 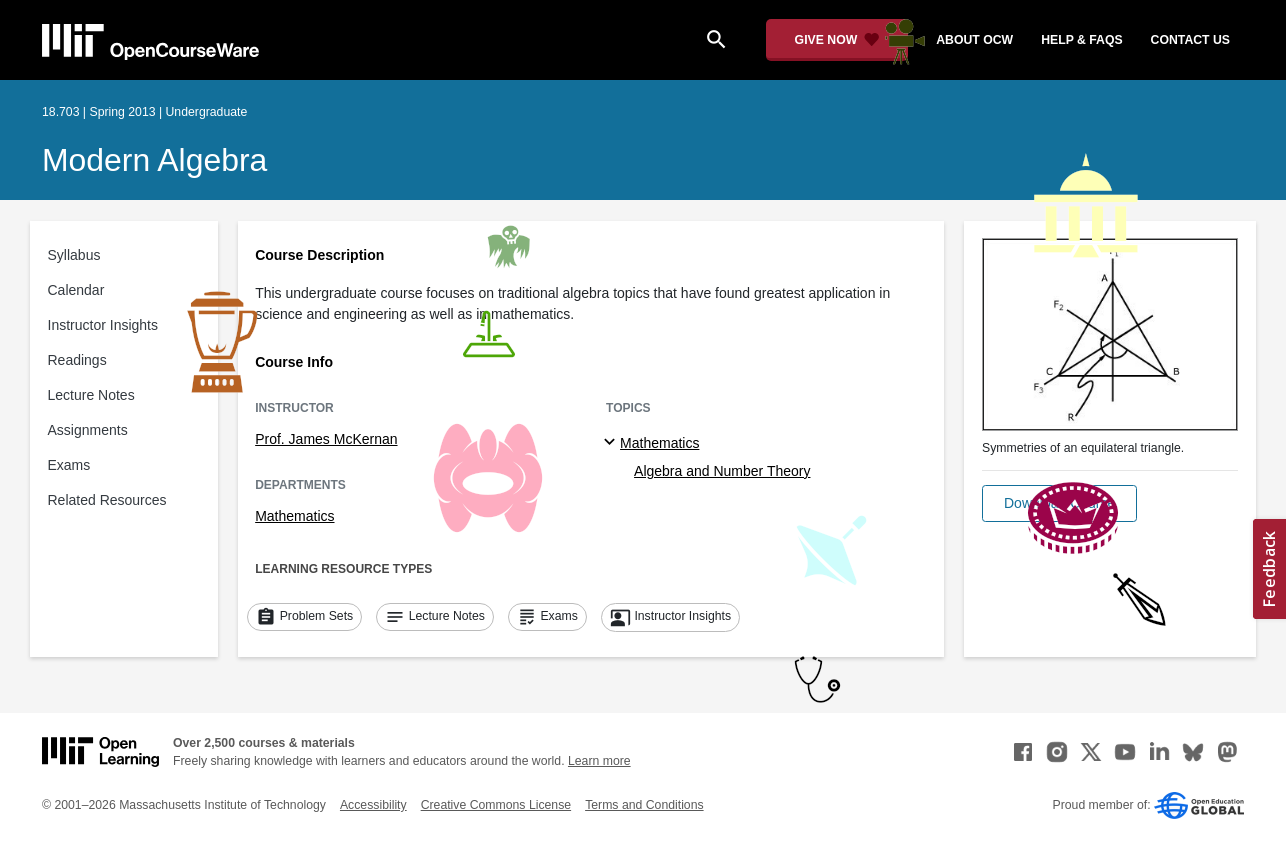 What do you see at coordinates (217, 342) in the screenshot?
I see `access blending or mixing tools` at bounding box center [217, 342].